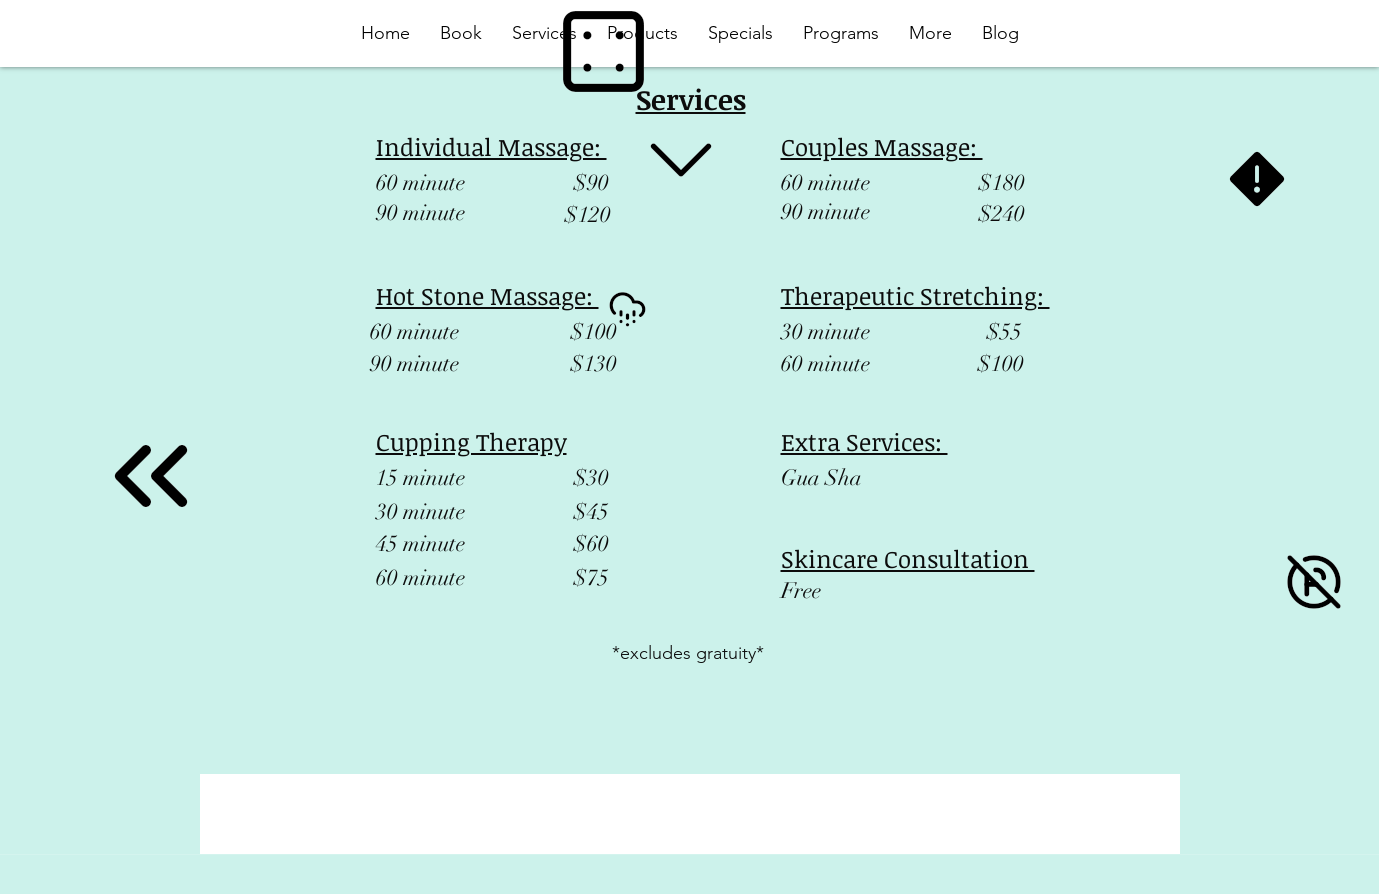  Describe the element at coordinates (1257, 179) in the screenshot. I see `indicates a warning or alert status` at that location.